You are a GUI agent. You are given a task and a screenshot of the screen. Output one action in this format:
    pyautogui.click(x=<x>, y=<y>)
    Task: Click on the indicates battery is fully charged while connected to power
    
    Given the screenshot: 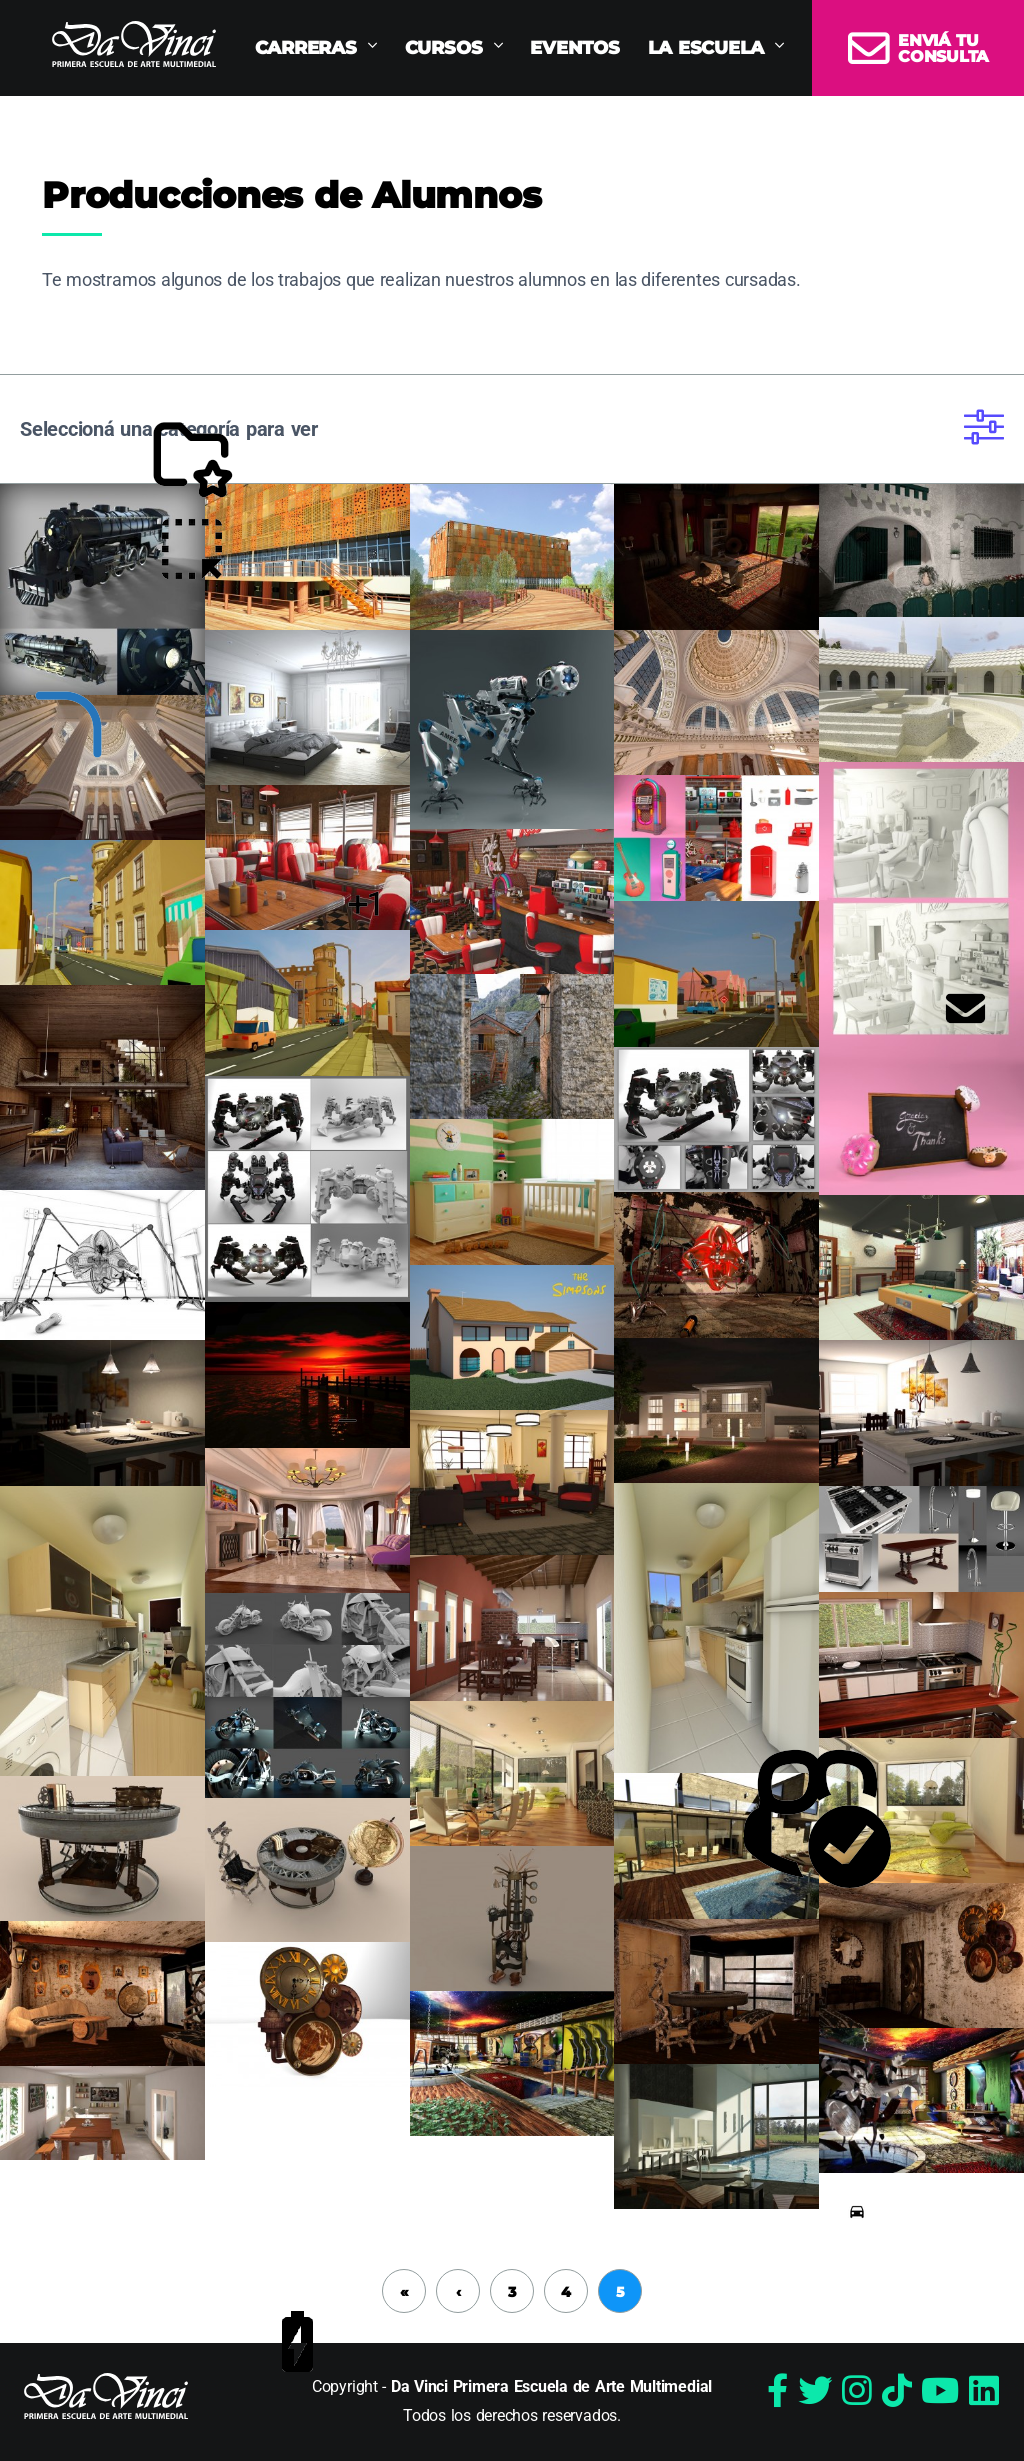 What is the action you would take?
    pyautogui.click(x=297, y=2341)
    